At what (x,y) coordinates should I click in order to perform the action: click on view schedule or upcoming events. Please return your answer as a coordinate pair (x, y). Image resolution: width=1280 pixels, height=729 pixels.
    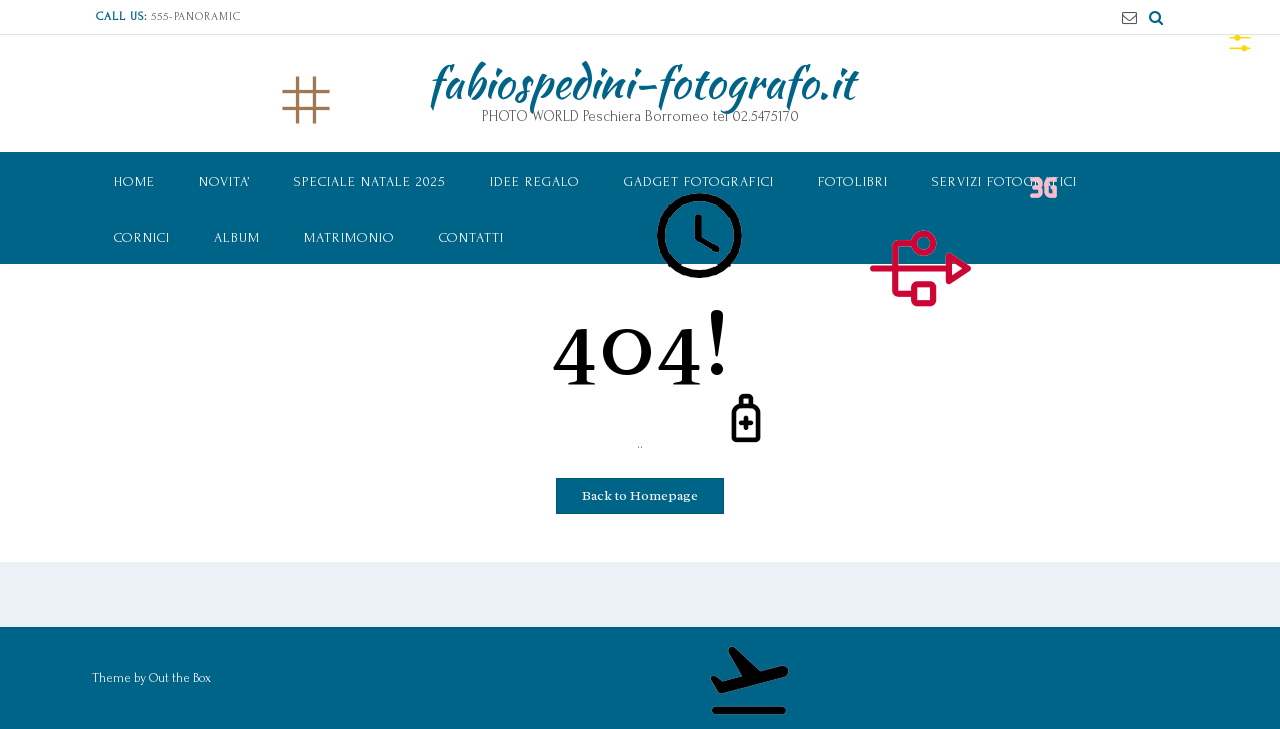
    Looking at the image, I should click on (699, 235).